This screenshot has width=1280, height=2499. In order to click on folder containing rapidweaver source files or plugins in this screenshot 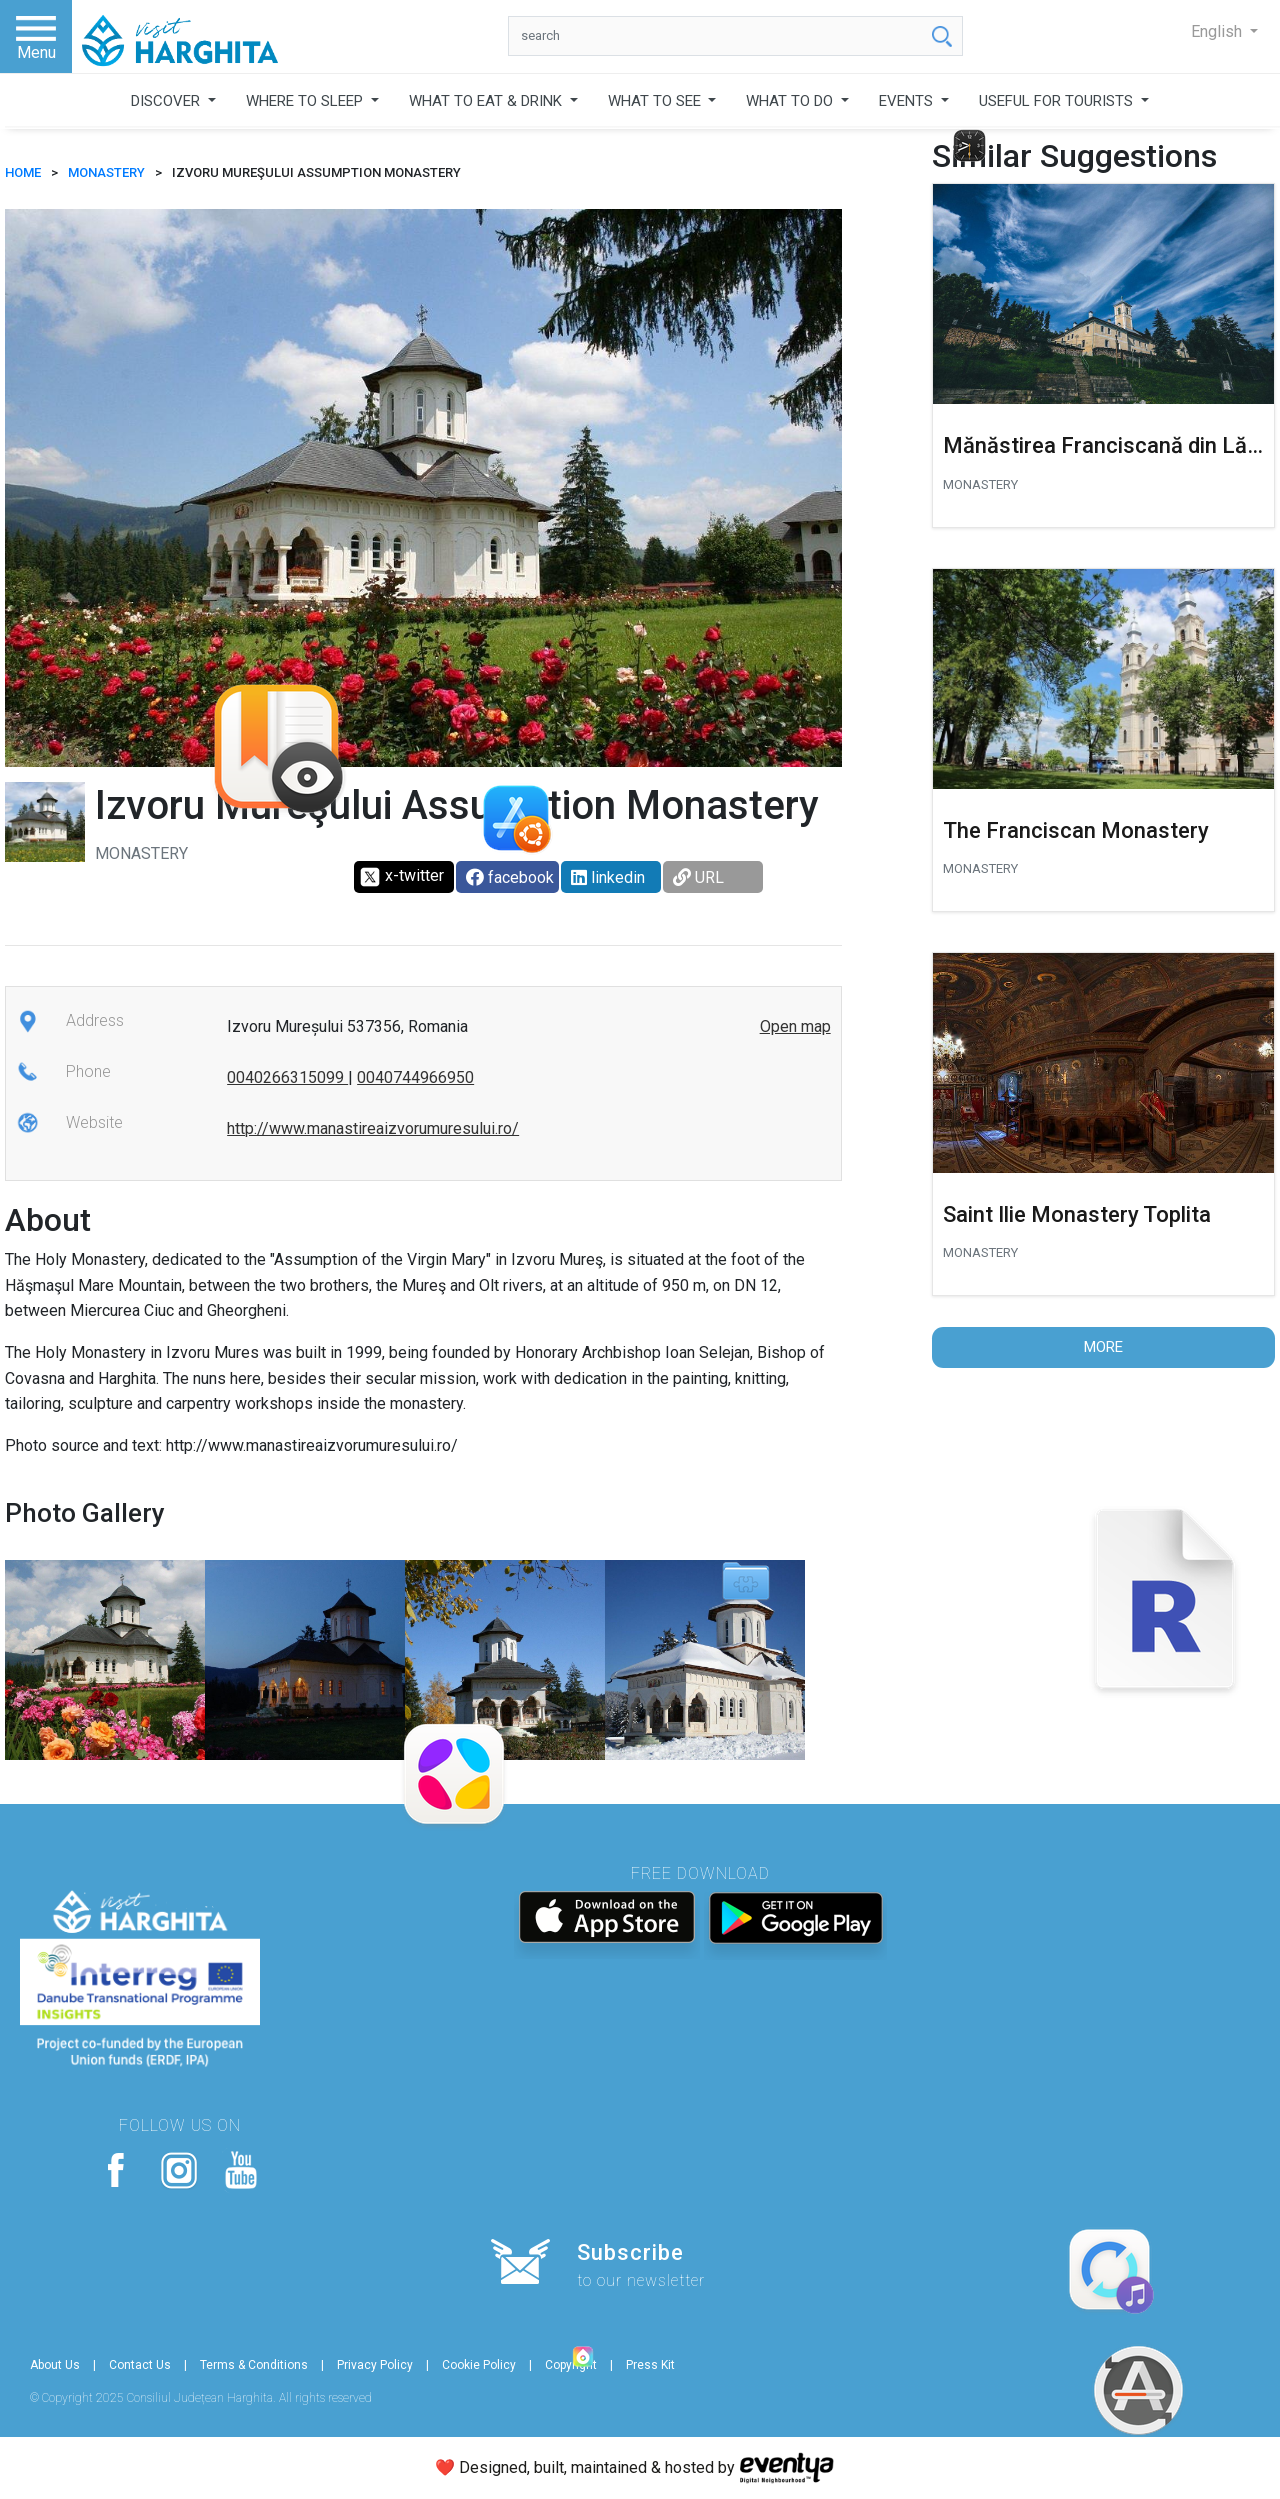, I will do `click(746, 1581)`.